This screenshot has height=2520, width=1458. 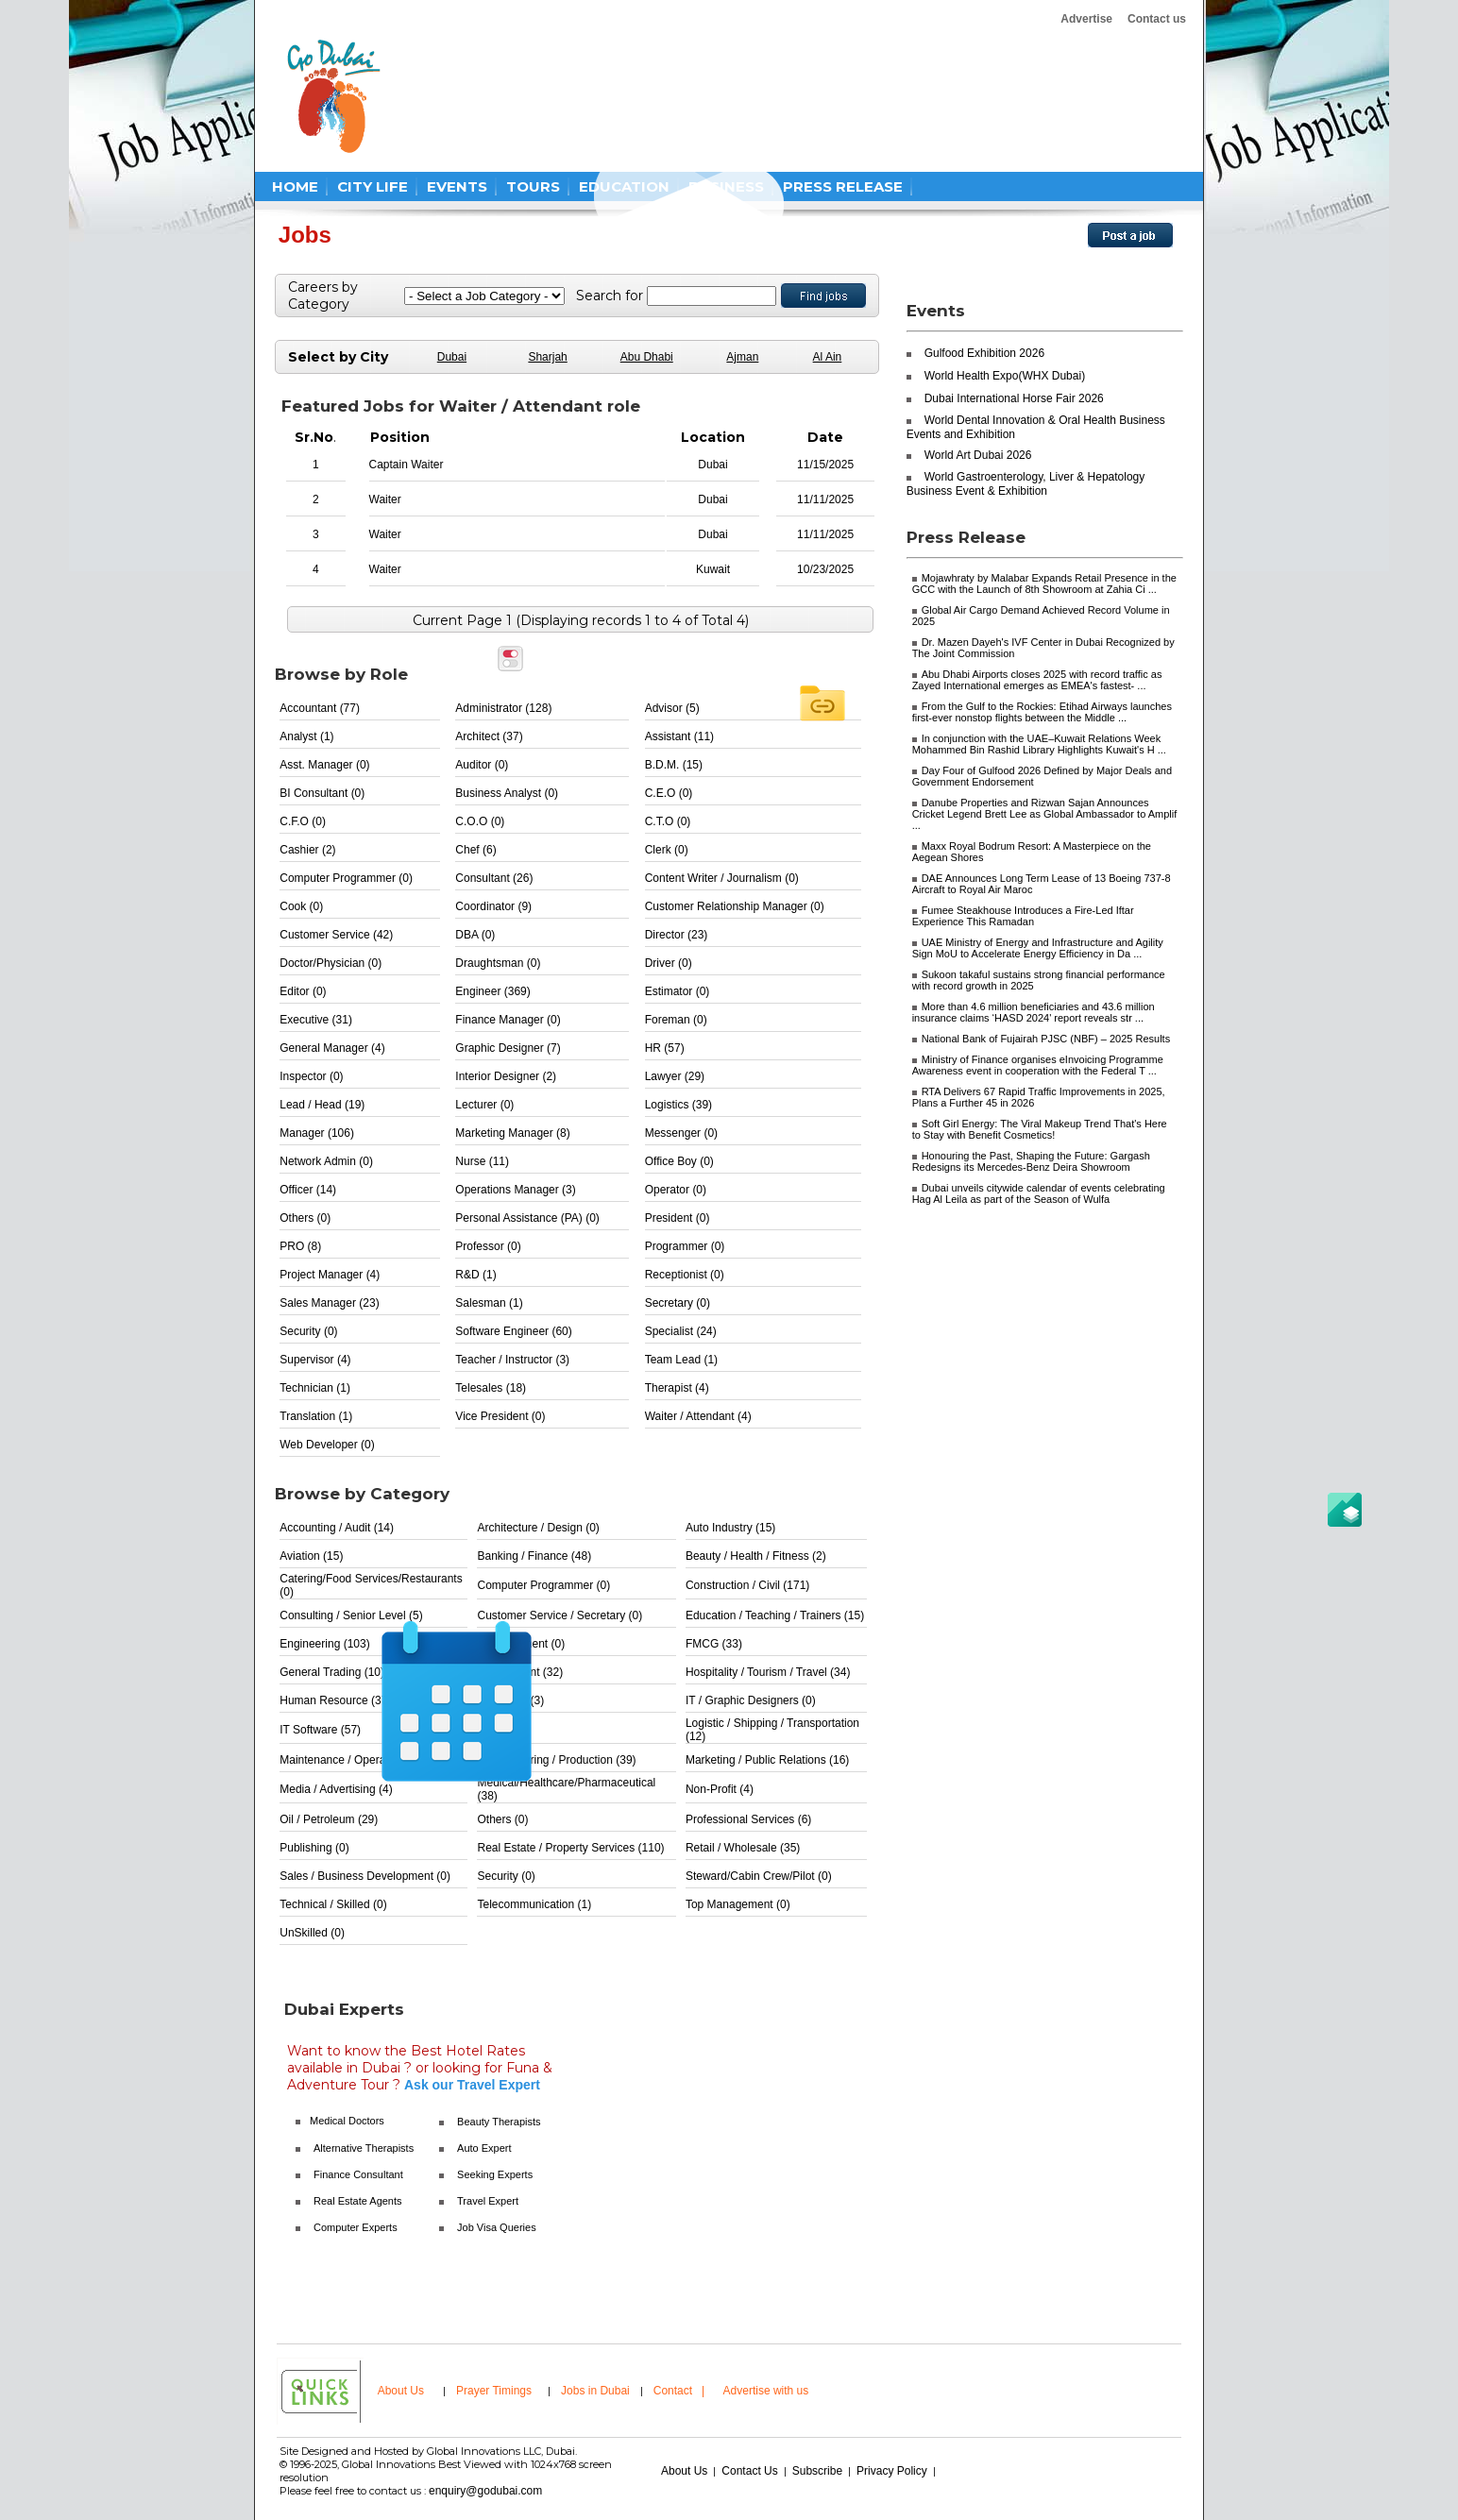 What do you see at coordinates (822, 704) in the screenshot?
I see `open folder containing saved links or shortcuts` at bounding box center [822, 704].